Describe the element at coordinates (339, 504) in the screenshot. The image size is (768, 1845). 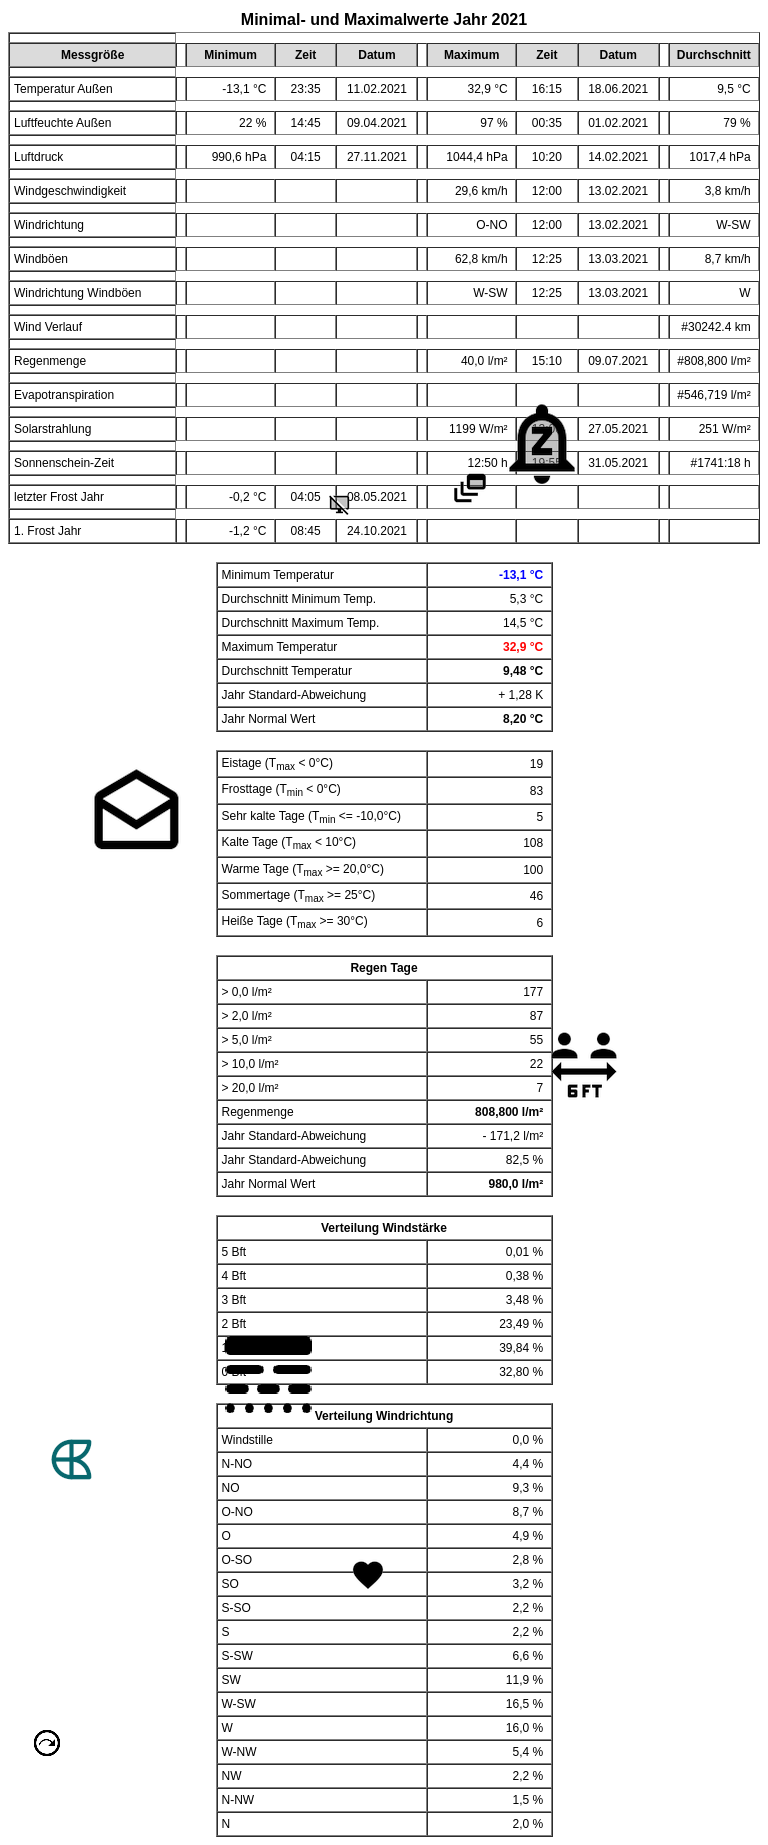
I see `desktop access is currently disabled` at that location.